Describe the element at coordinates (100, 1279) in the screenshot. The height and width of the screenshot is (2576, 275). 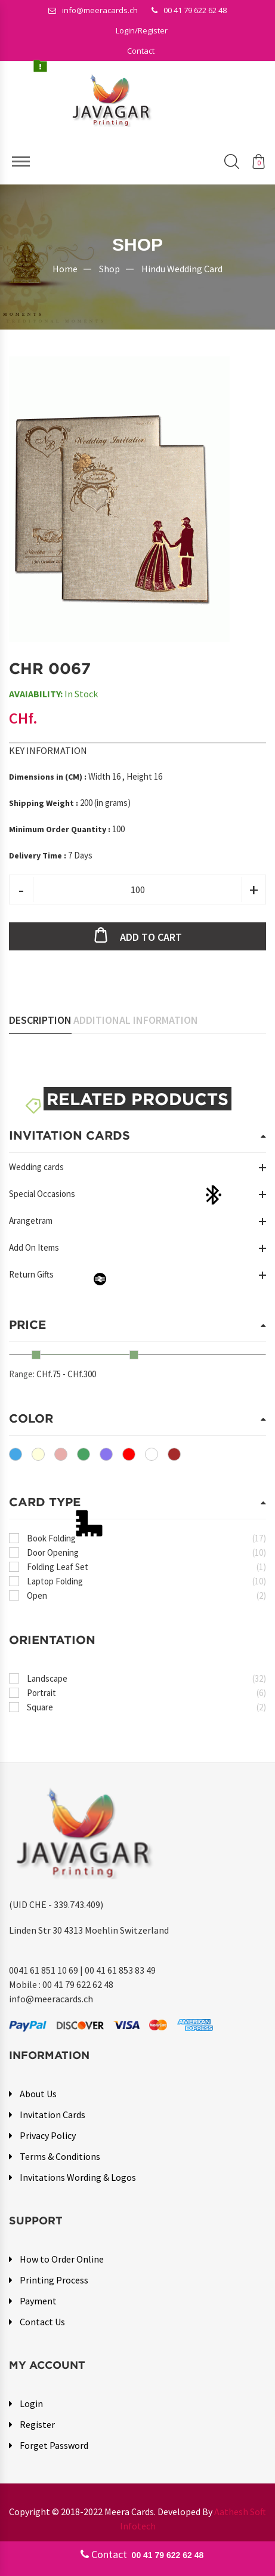
I see `access National Rail train services and schedules` at that location.